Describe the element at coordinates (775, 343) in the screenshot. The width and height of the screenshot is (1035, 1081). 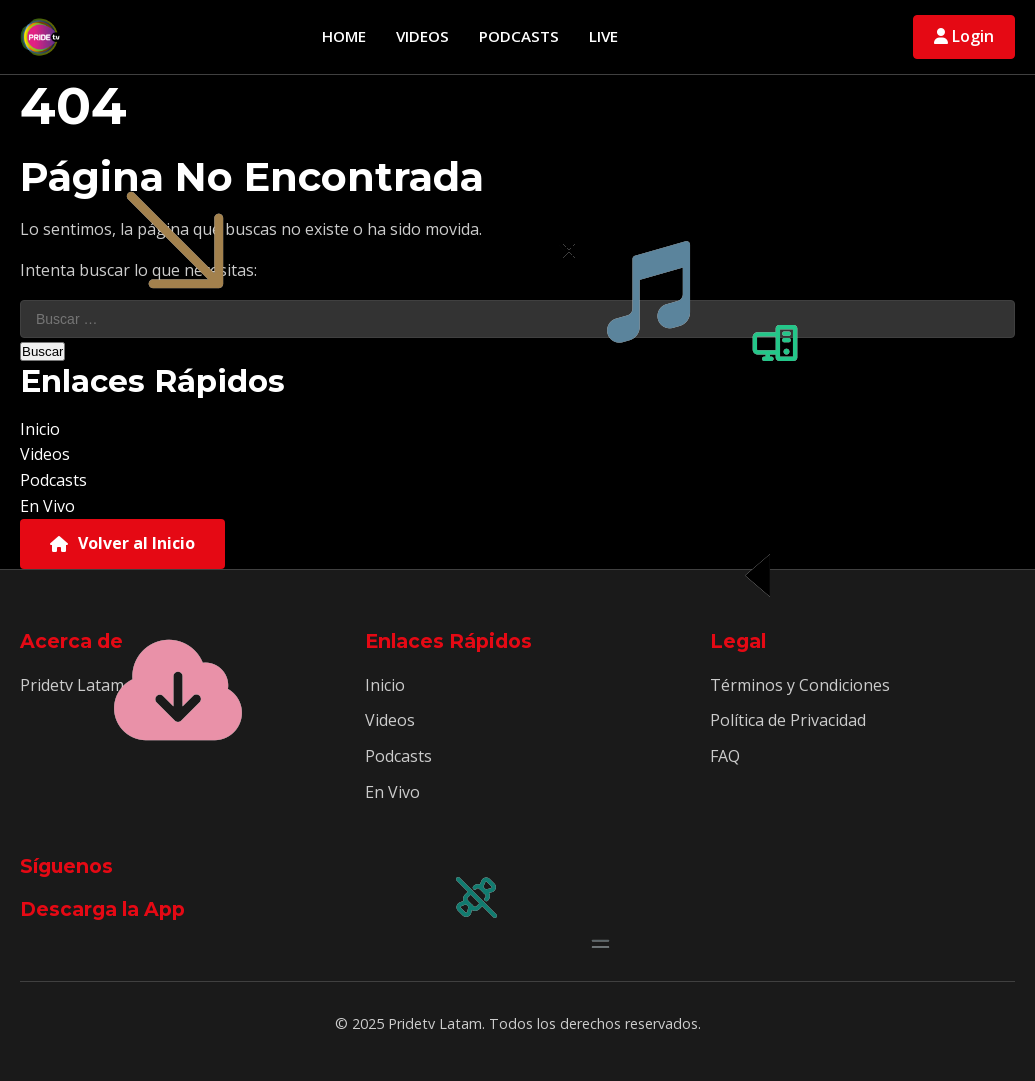
I see `access desktop computer settings` at that location.